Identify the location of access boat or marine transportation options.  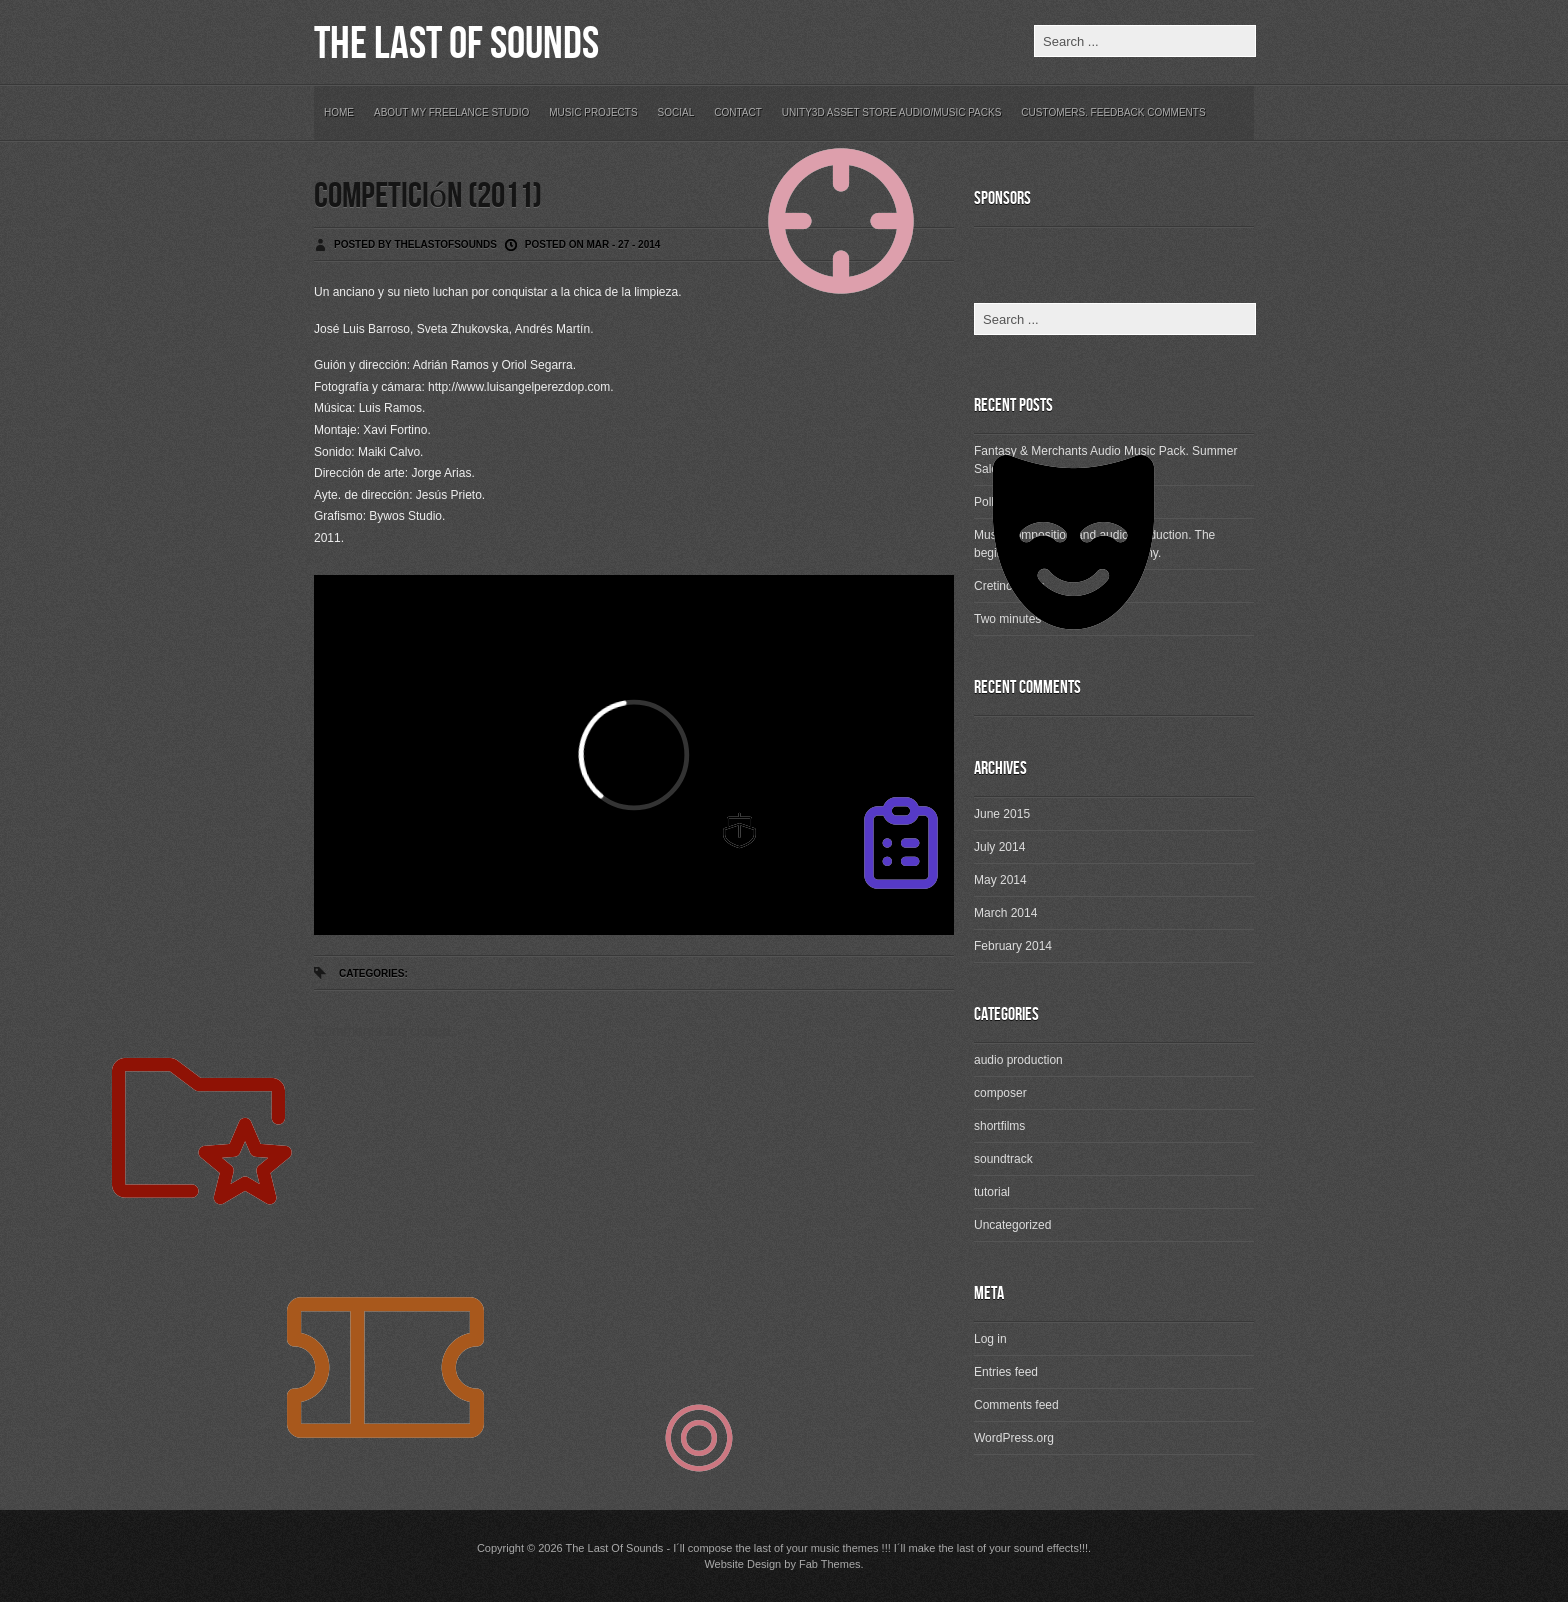
(739, 830).